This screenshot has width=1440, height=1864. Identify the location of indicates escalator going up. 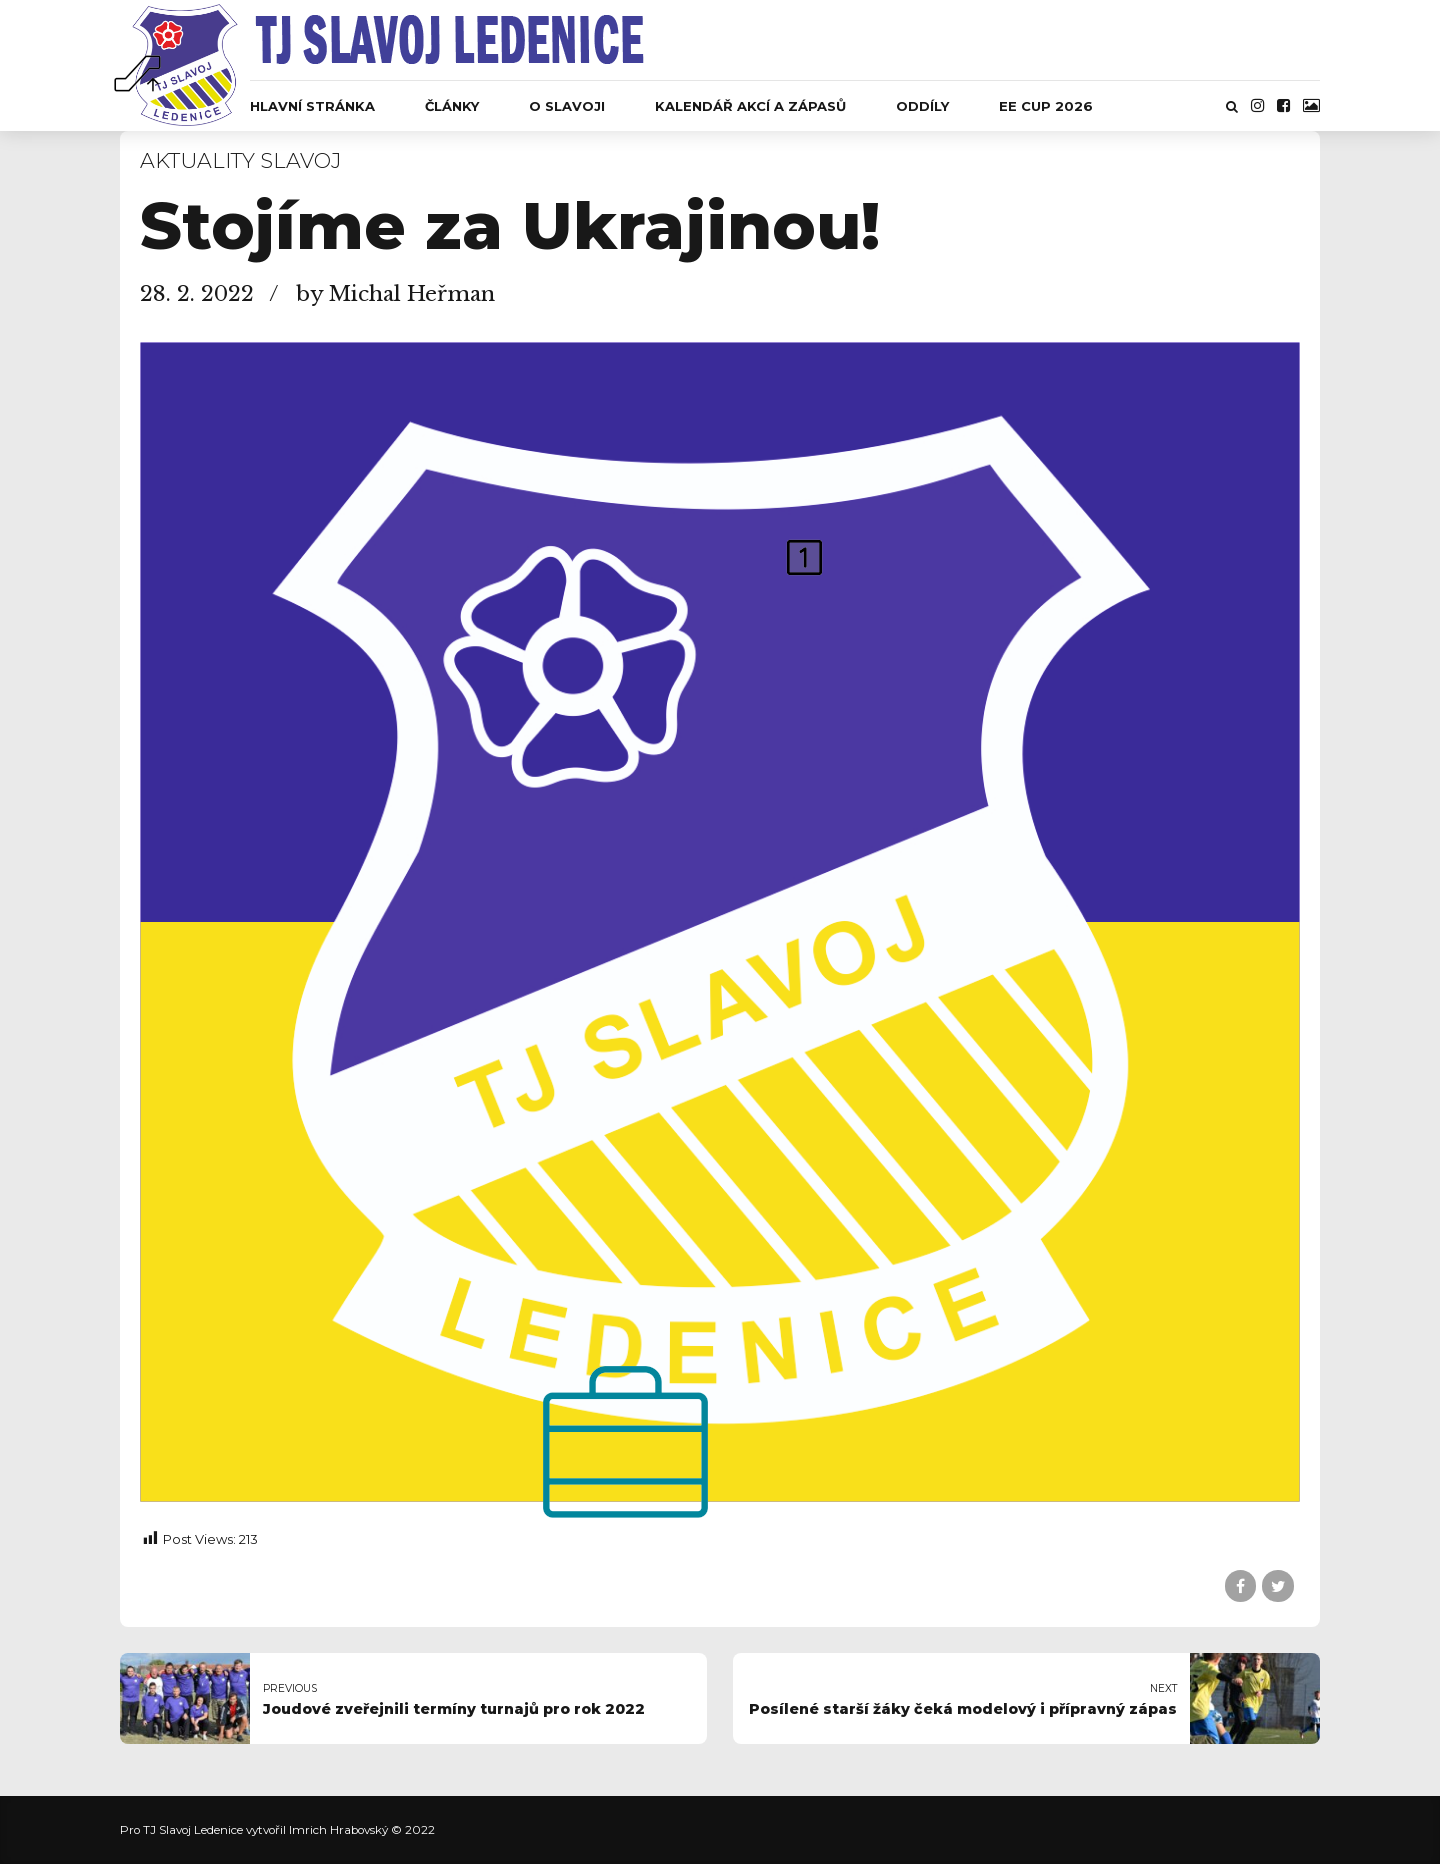
(137, 73).